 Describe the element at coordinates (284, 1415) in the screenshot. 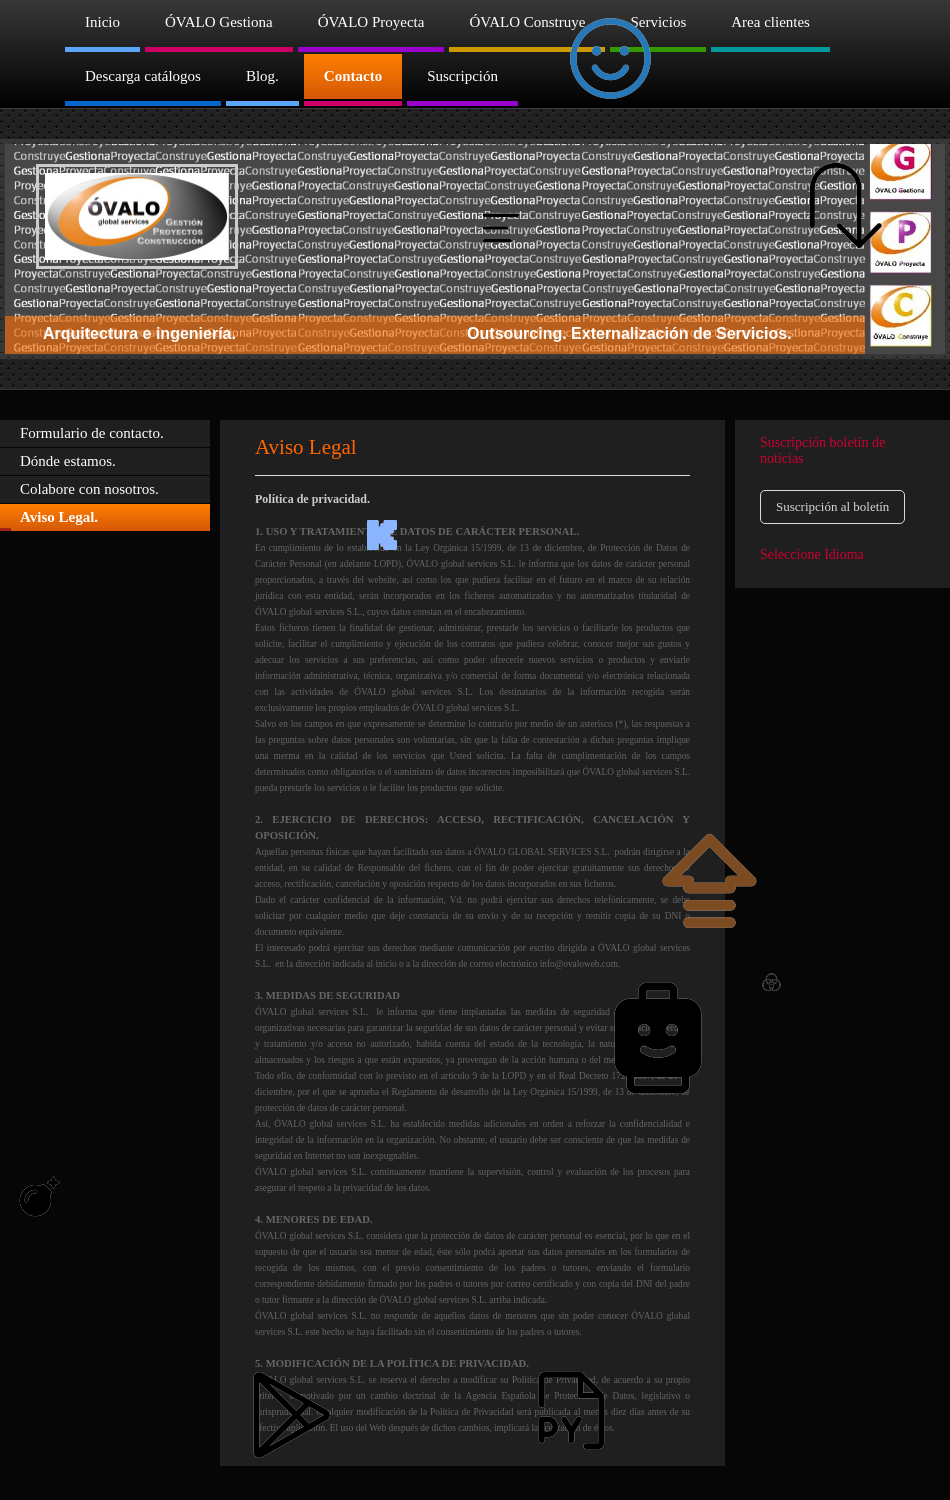

I see `open google play store` at that location.